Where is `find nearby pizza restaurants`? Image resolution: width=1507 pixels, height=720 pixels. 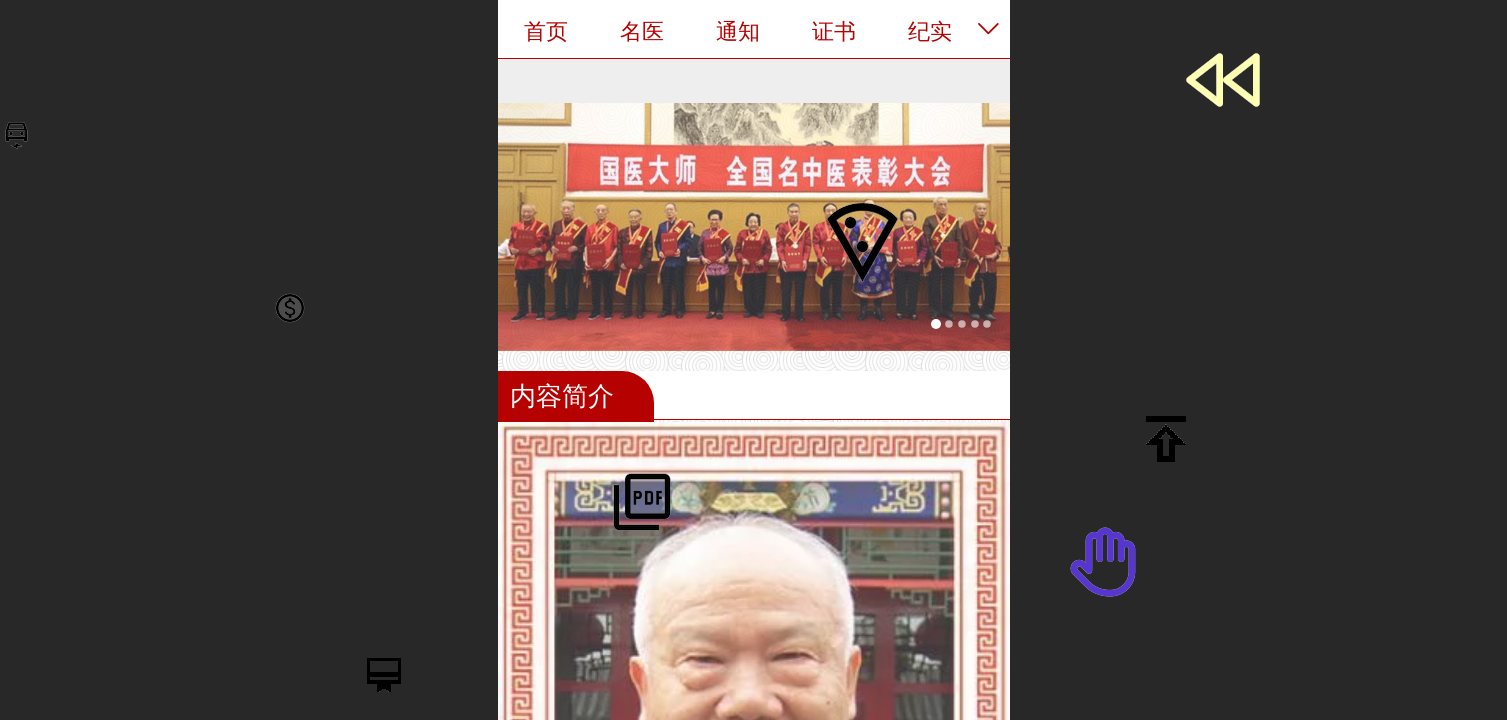
find nearby pizza restaurants is located at coordinates (862, 242).